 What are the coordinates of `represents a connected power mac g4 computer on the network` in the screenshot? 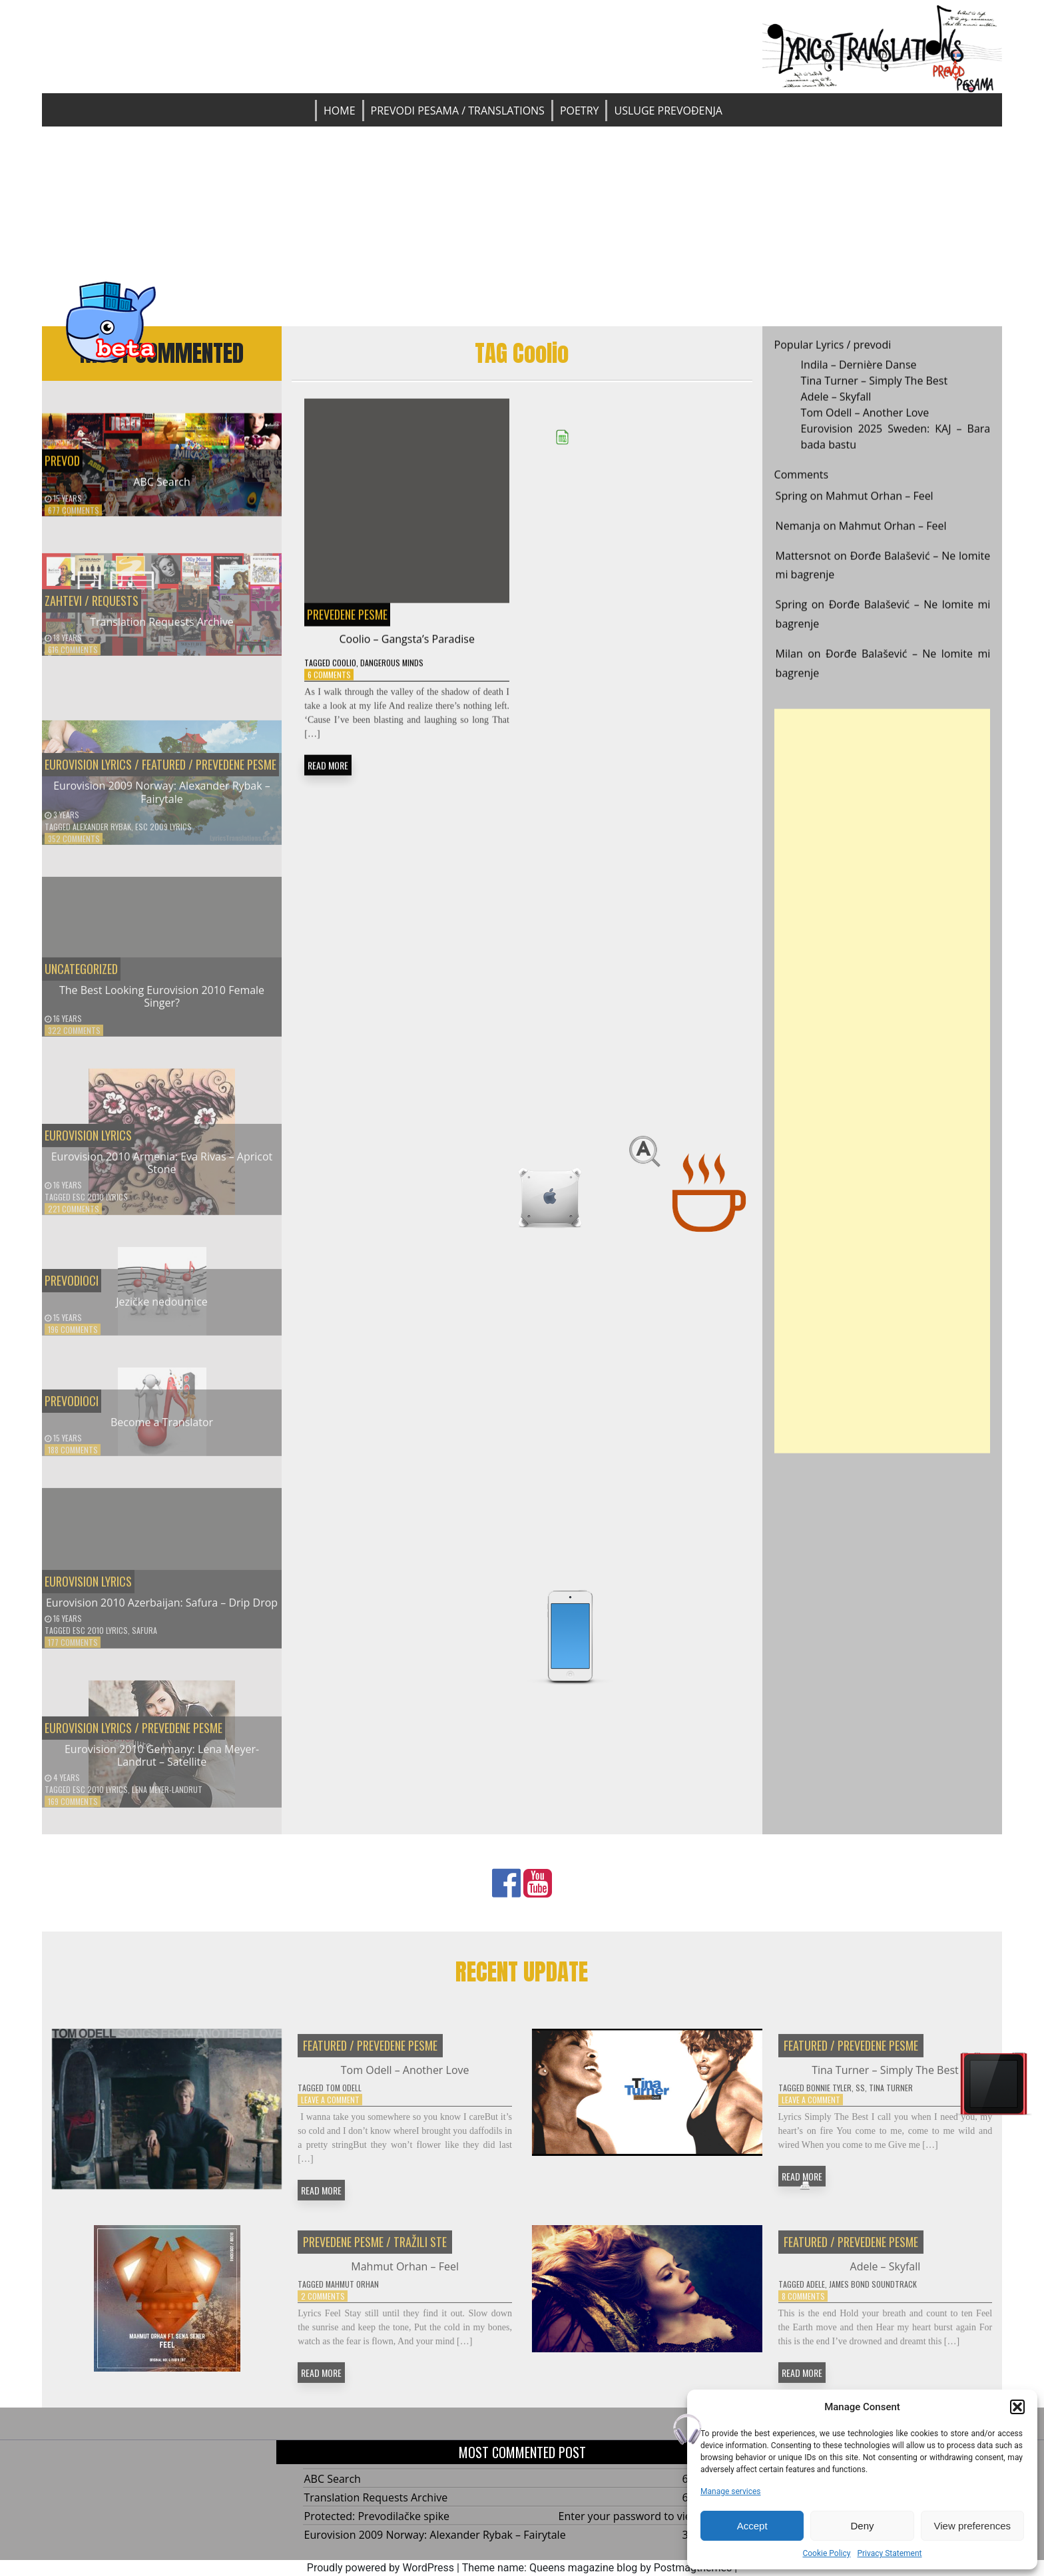 It's located at (550, 1196).